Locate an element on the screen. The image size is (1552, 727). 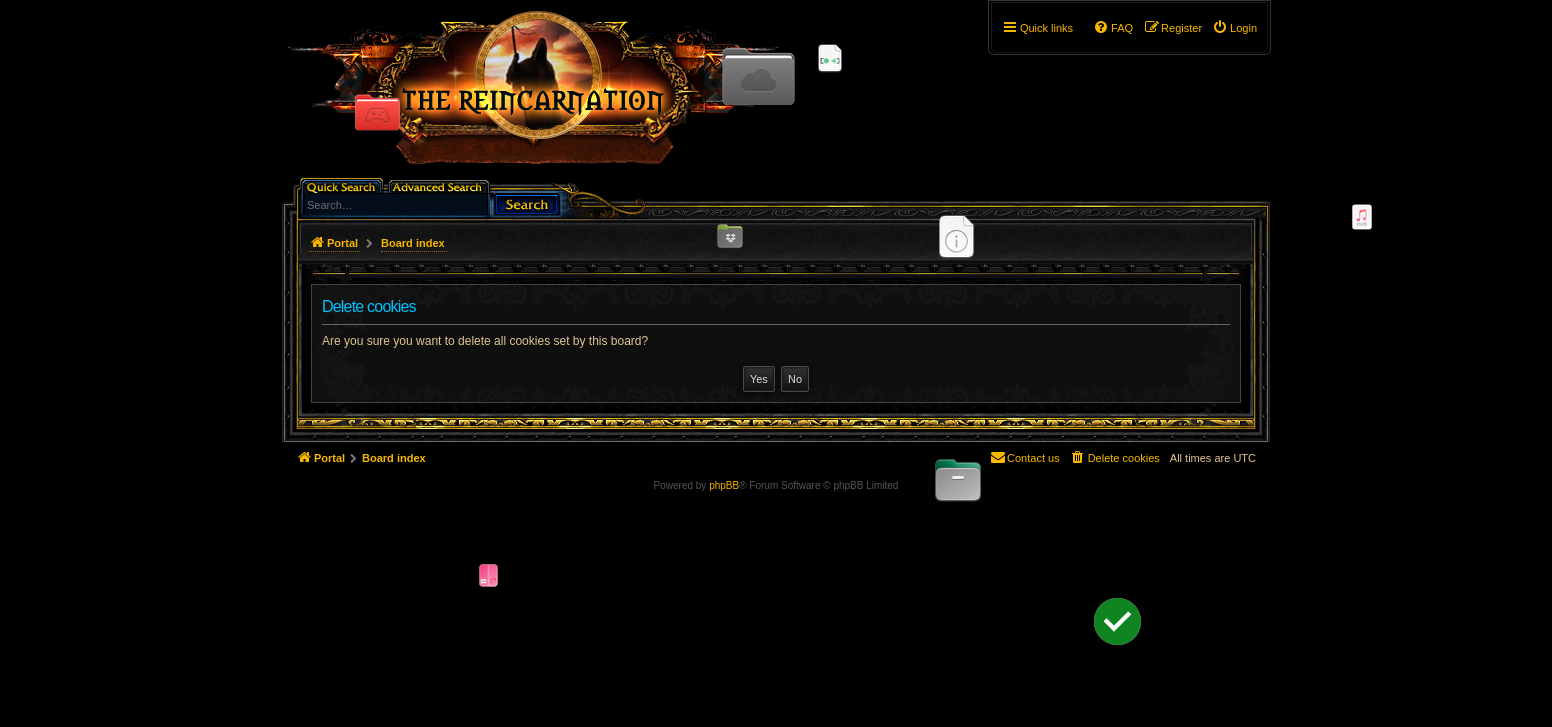
open the file manager is located at coordinates (958, 480).